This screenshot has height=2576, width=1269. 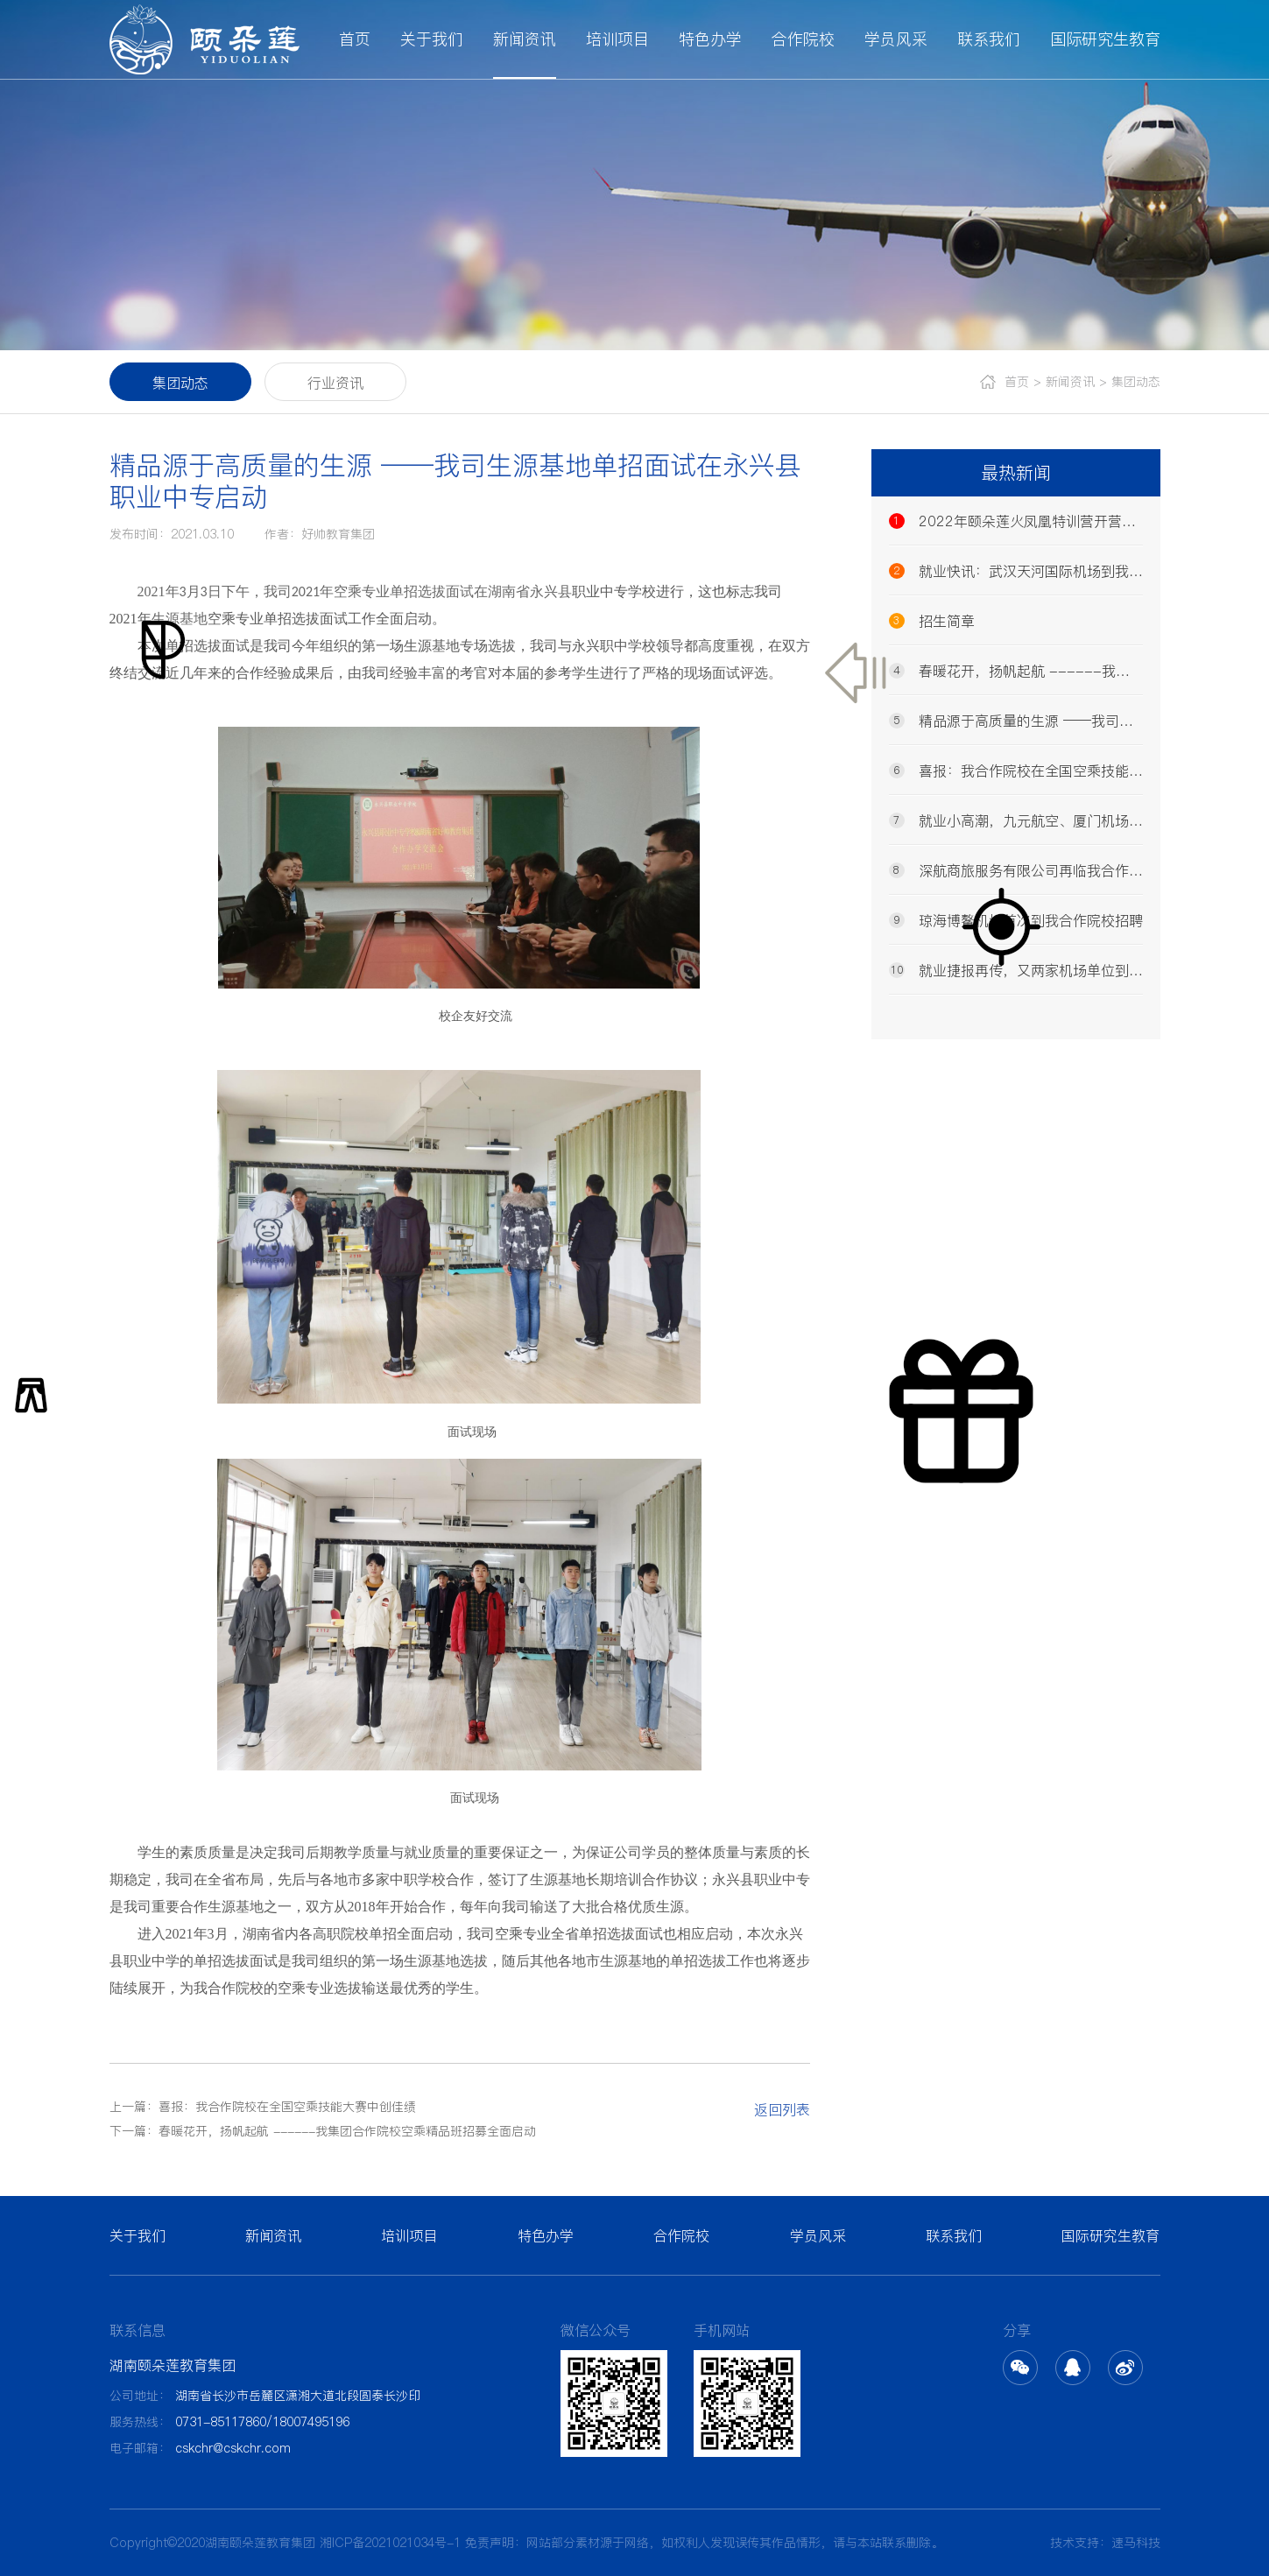 What do you see at coordinates (961, 1411) in the screenshot?
I see `view or redeem a gift` at bounding box center [961, 1411].